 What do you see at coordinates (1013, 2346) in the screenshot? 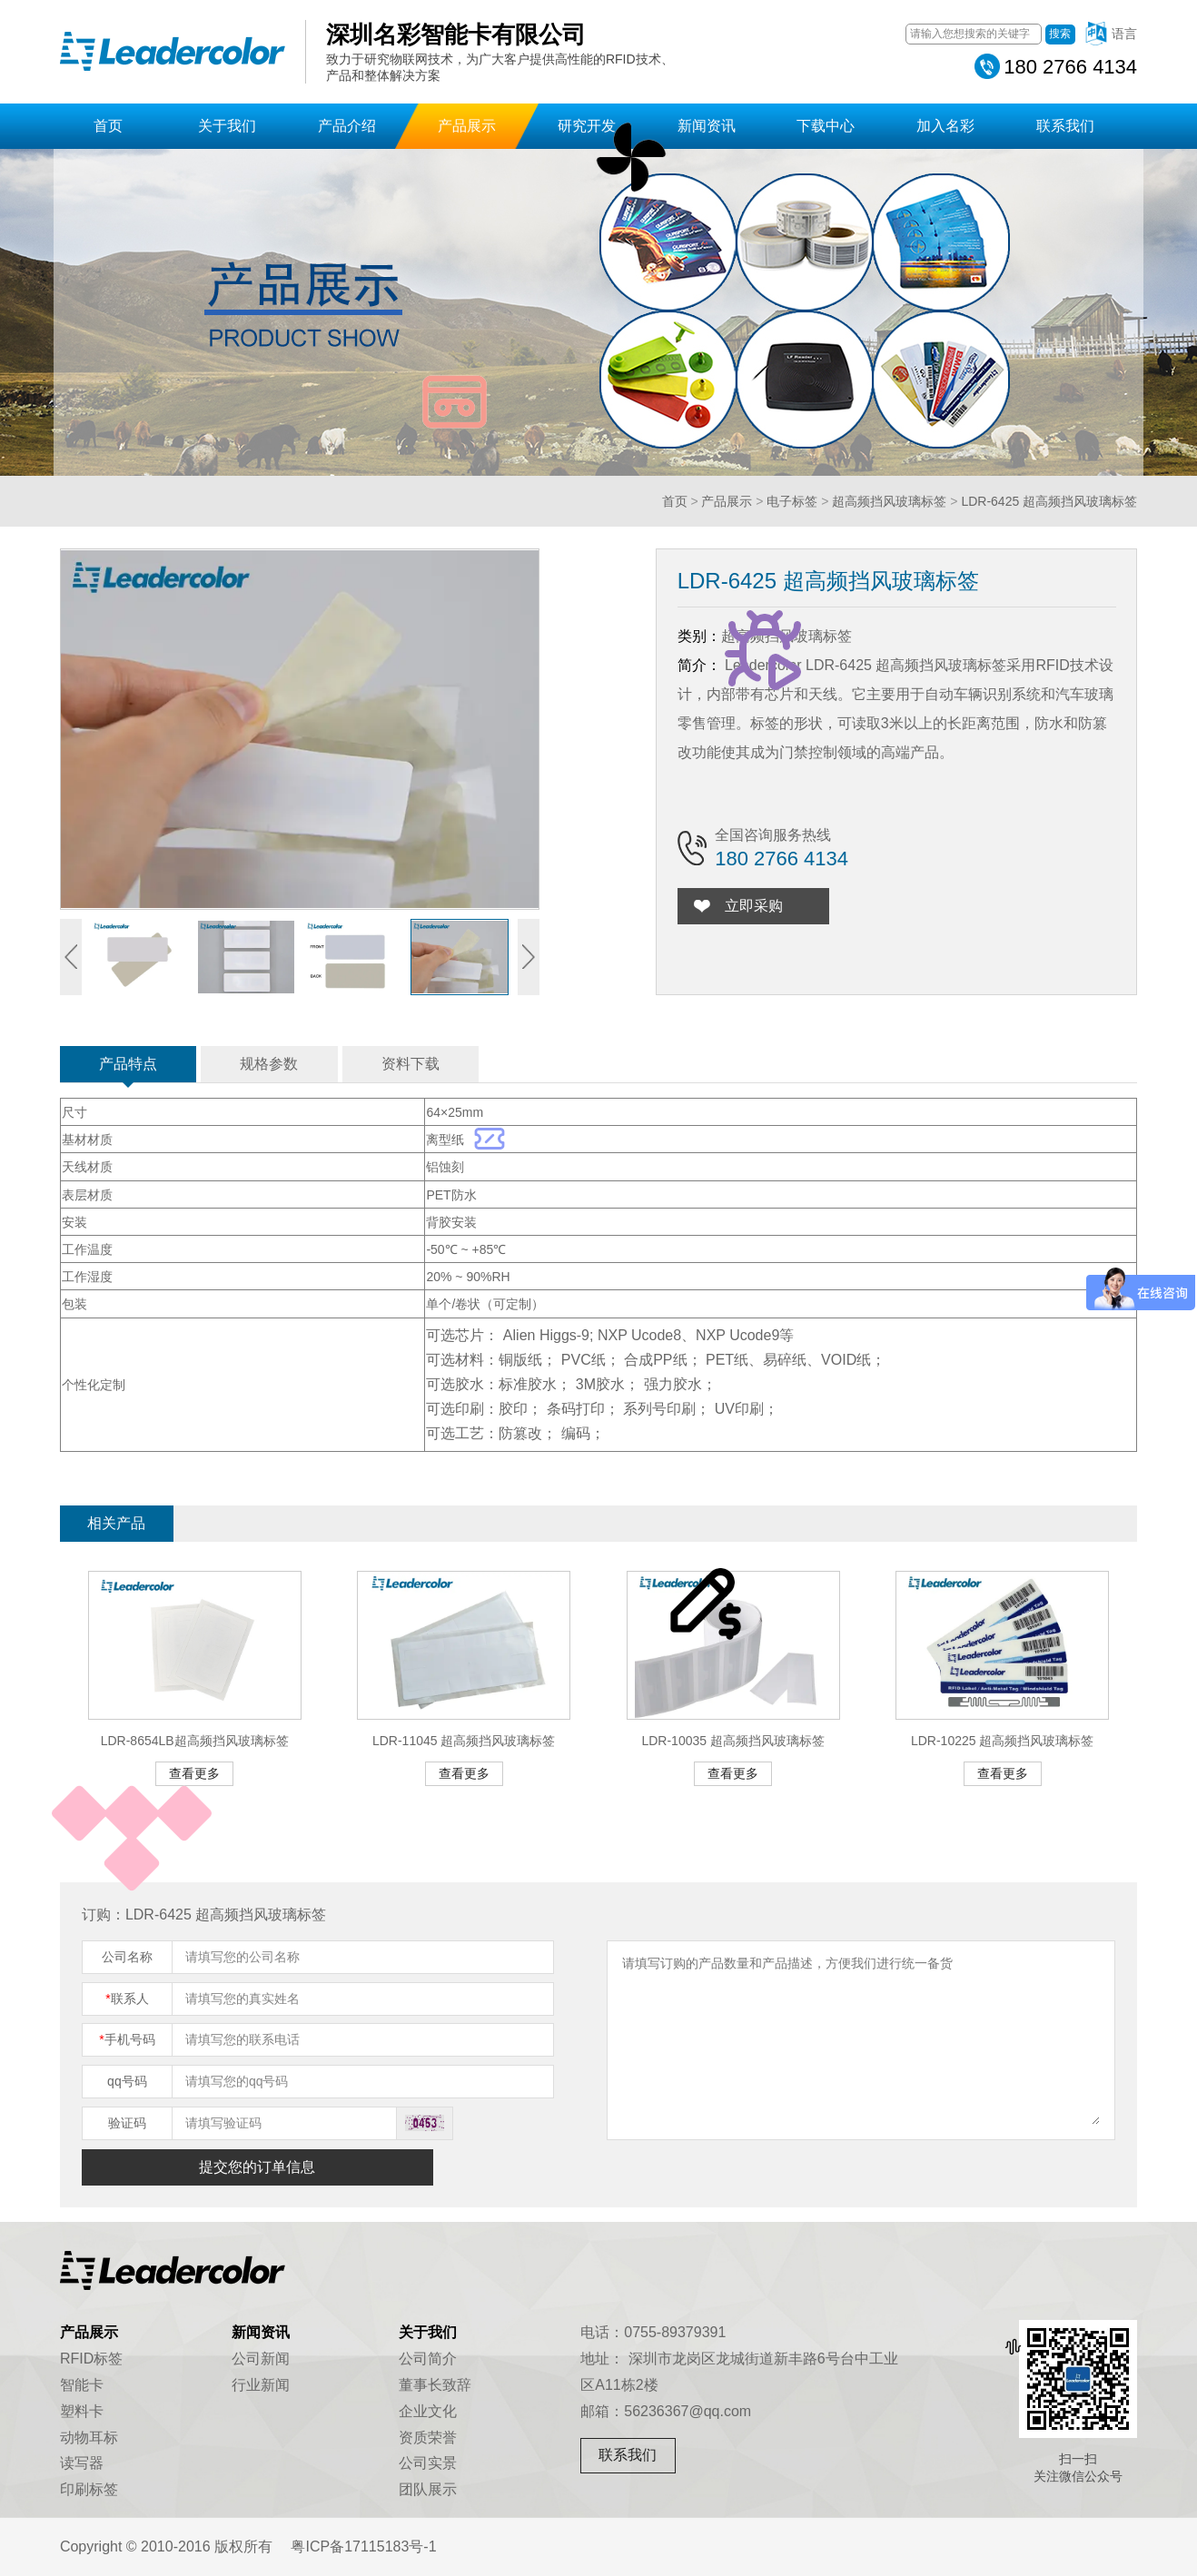
I see `audio waveform visualization` at bounding box center [1013, 2346].